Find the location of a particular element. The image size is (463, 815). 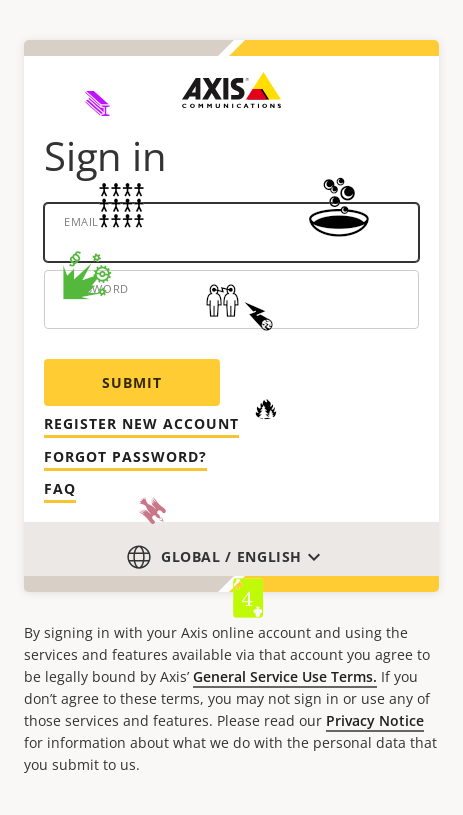

indicates mind-link or telepathic communication feature is located at coordinates (222, 300).